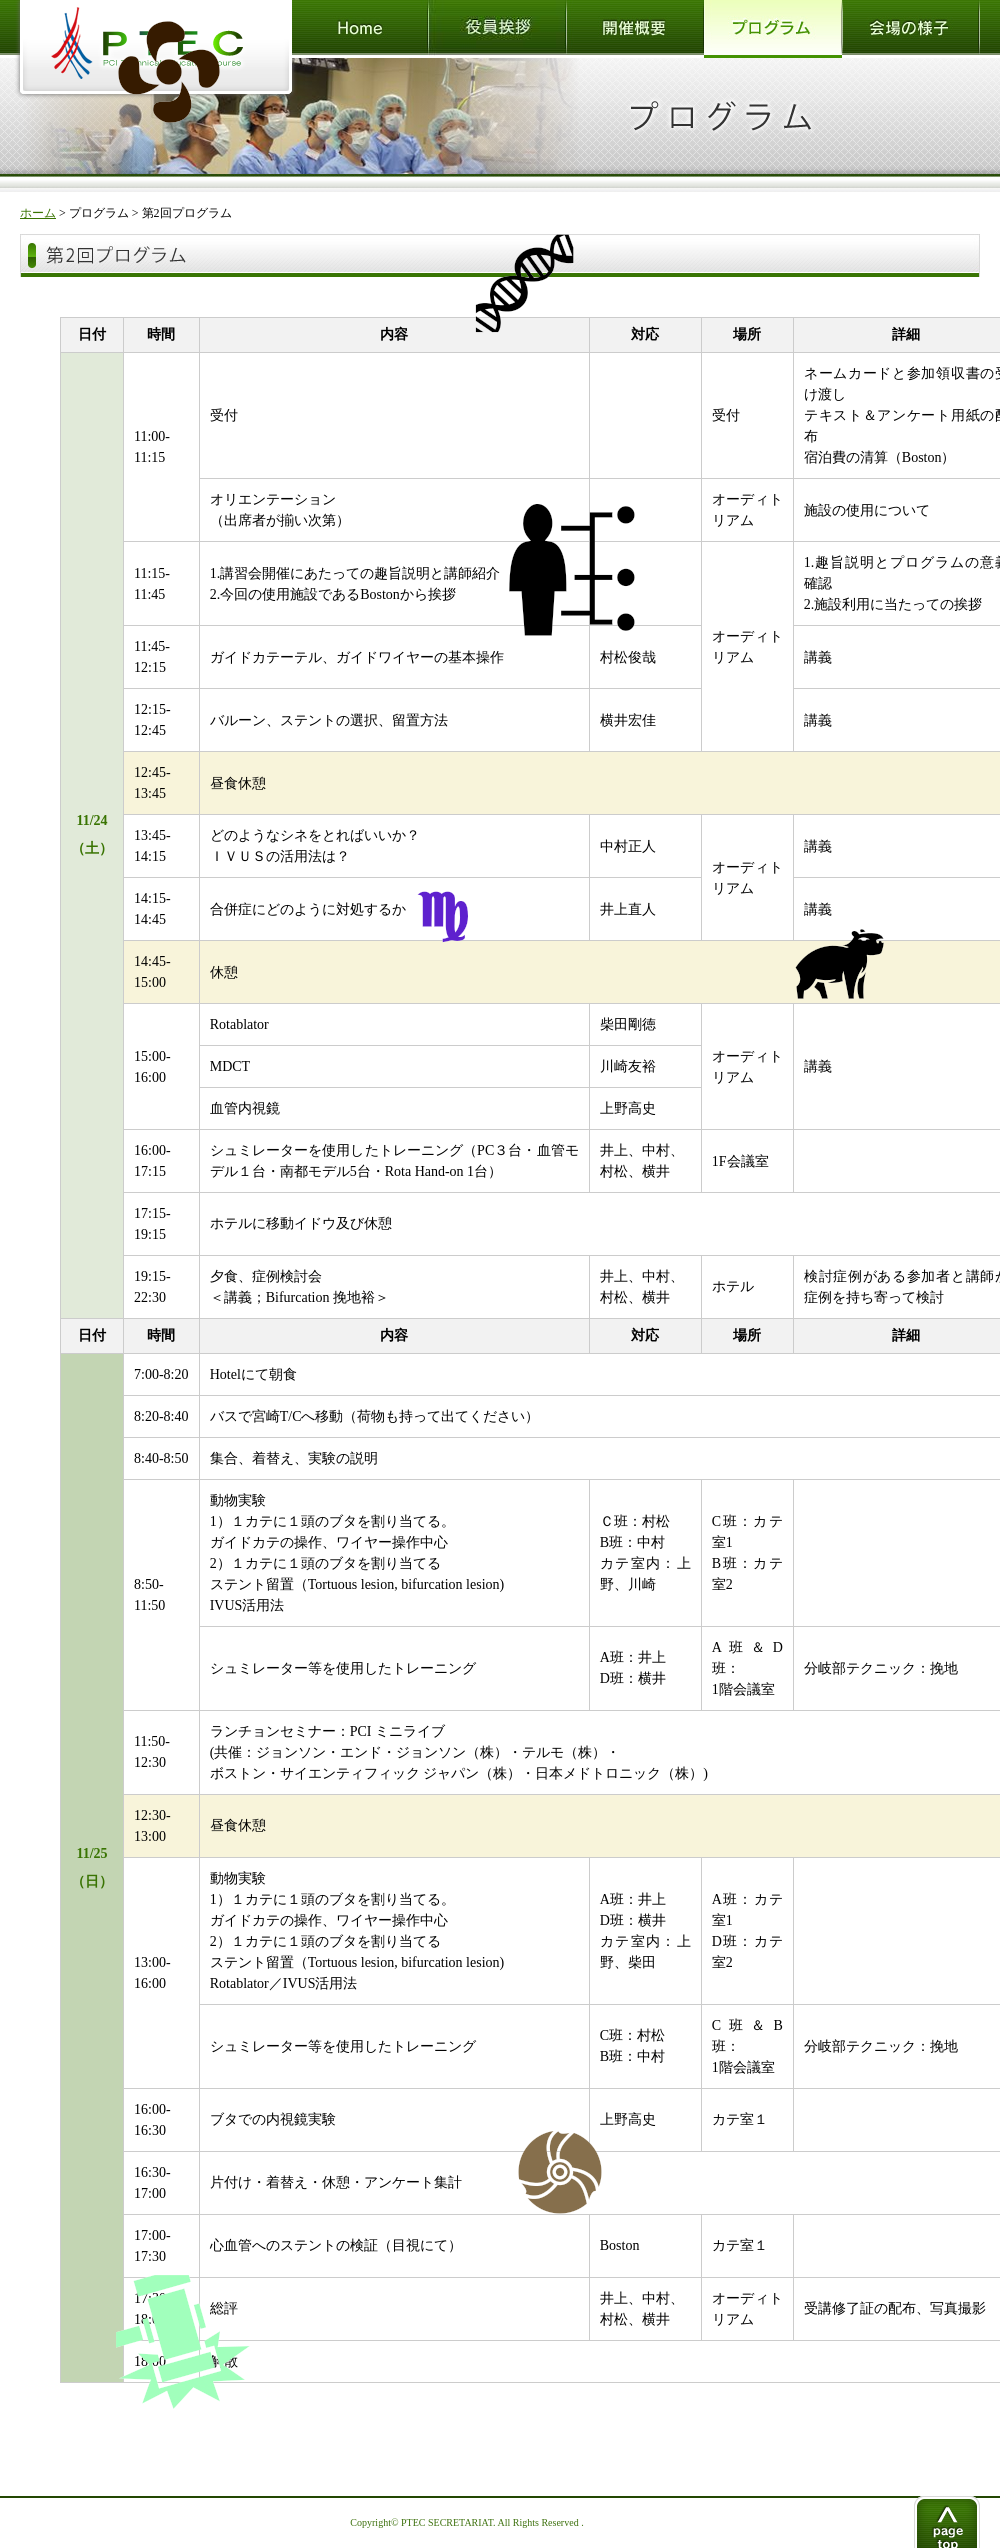  I want to click on activate morph ball transformation, so click(560, 2172).